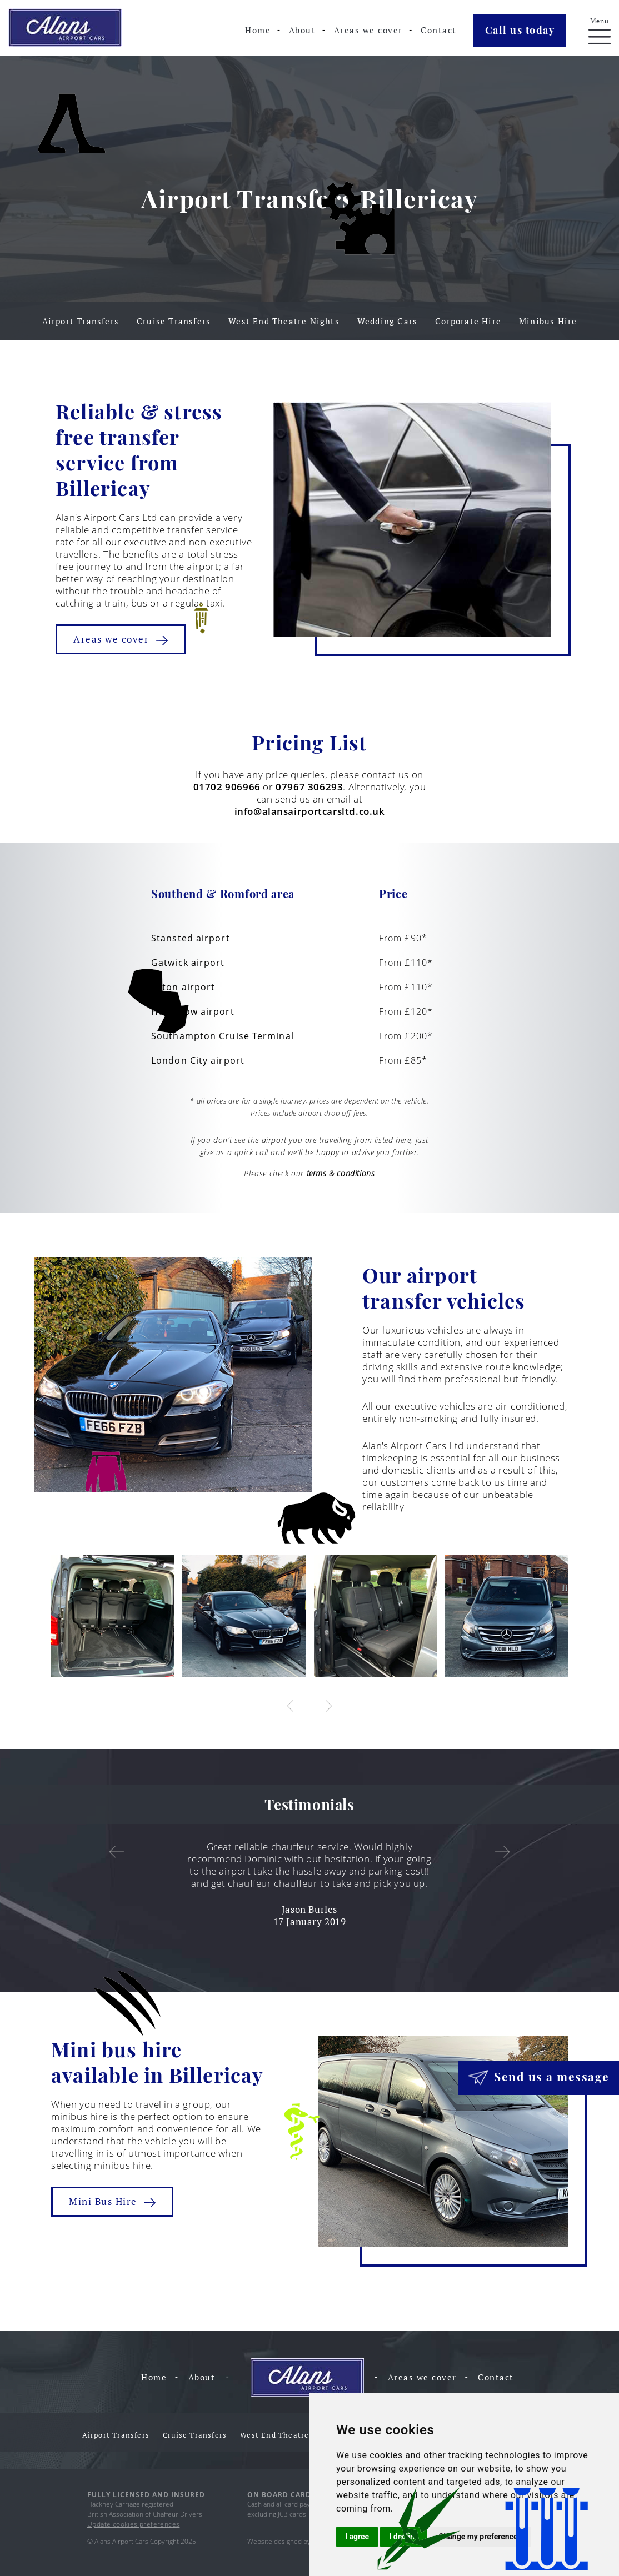 Image resolution: width=619 pixels, height=2576 pixels. What do you see at coordinates (127, 2003) in the screenshot?
I see `indicates damage or attack action in a game` at bounding box center [127, 2003].